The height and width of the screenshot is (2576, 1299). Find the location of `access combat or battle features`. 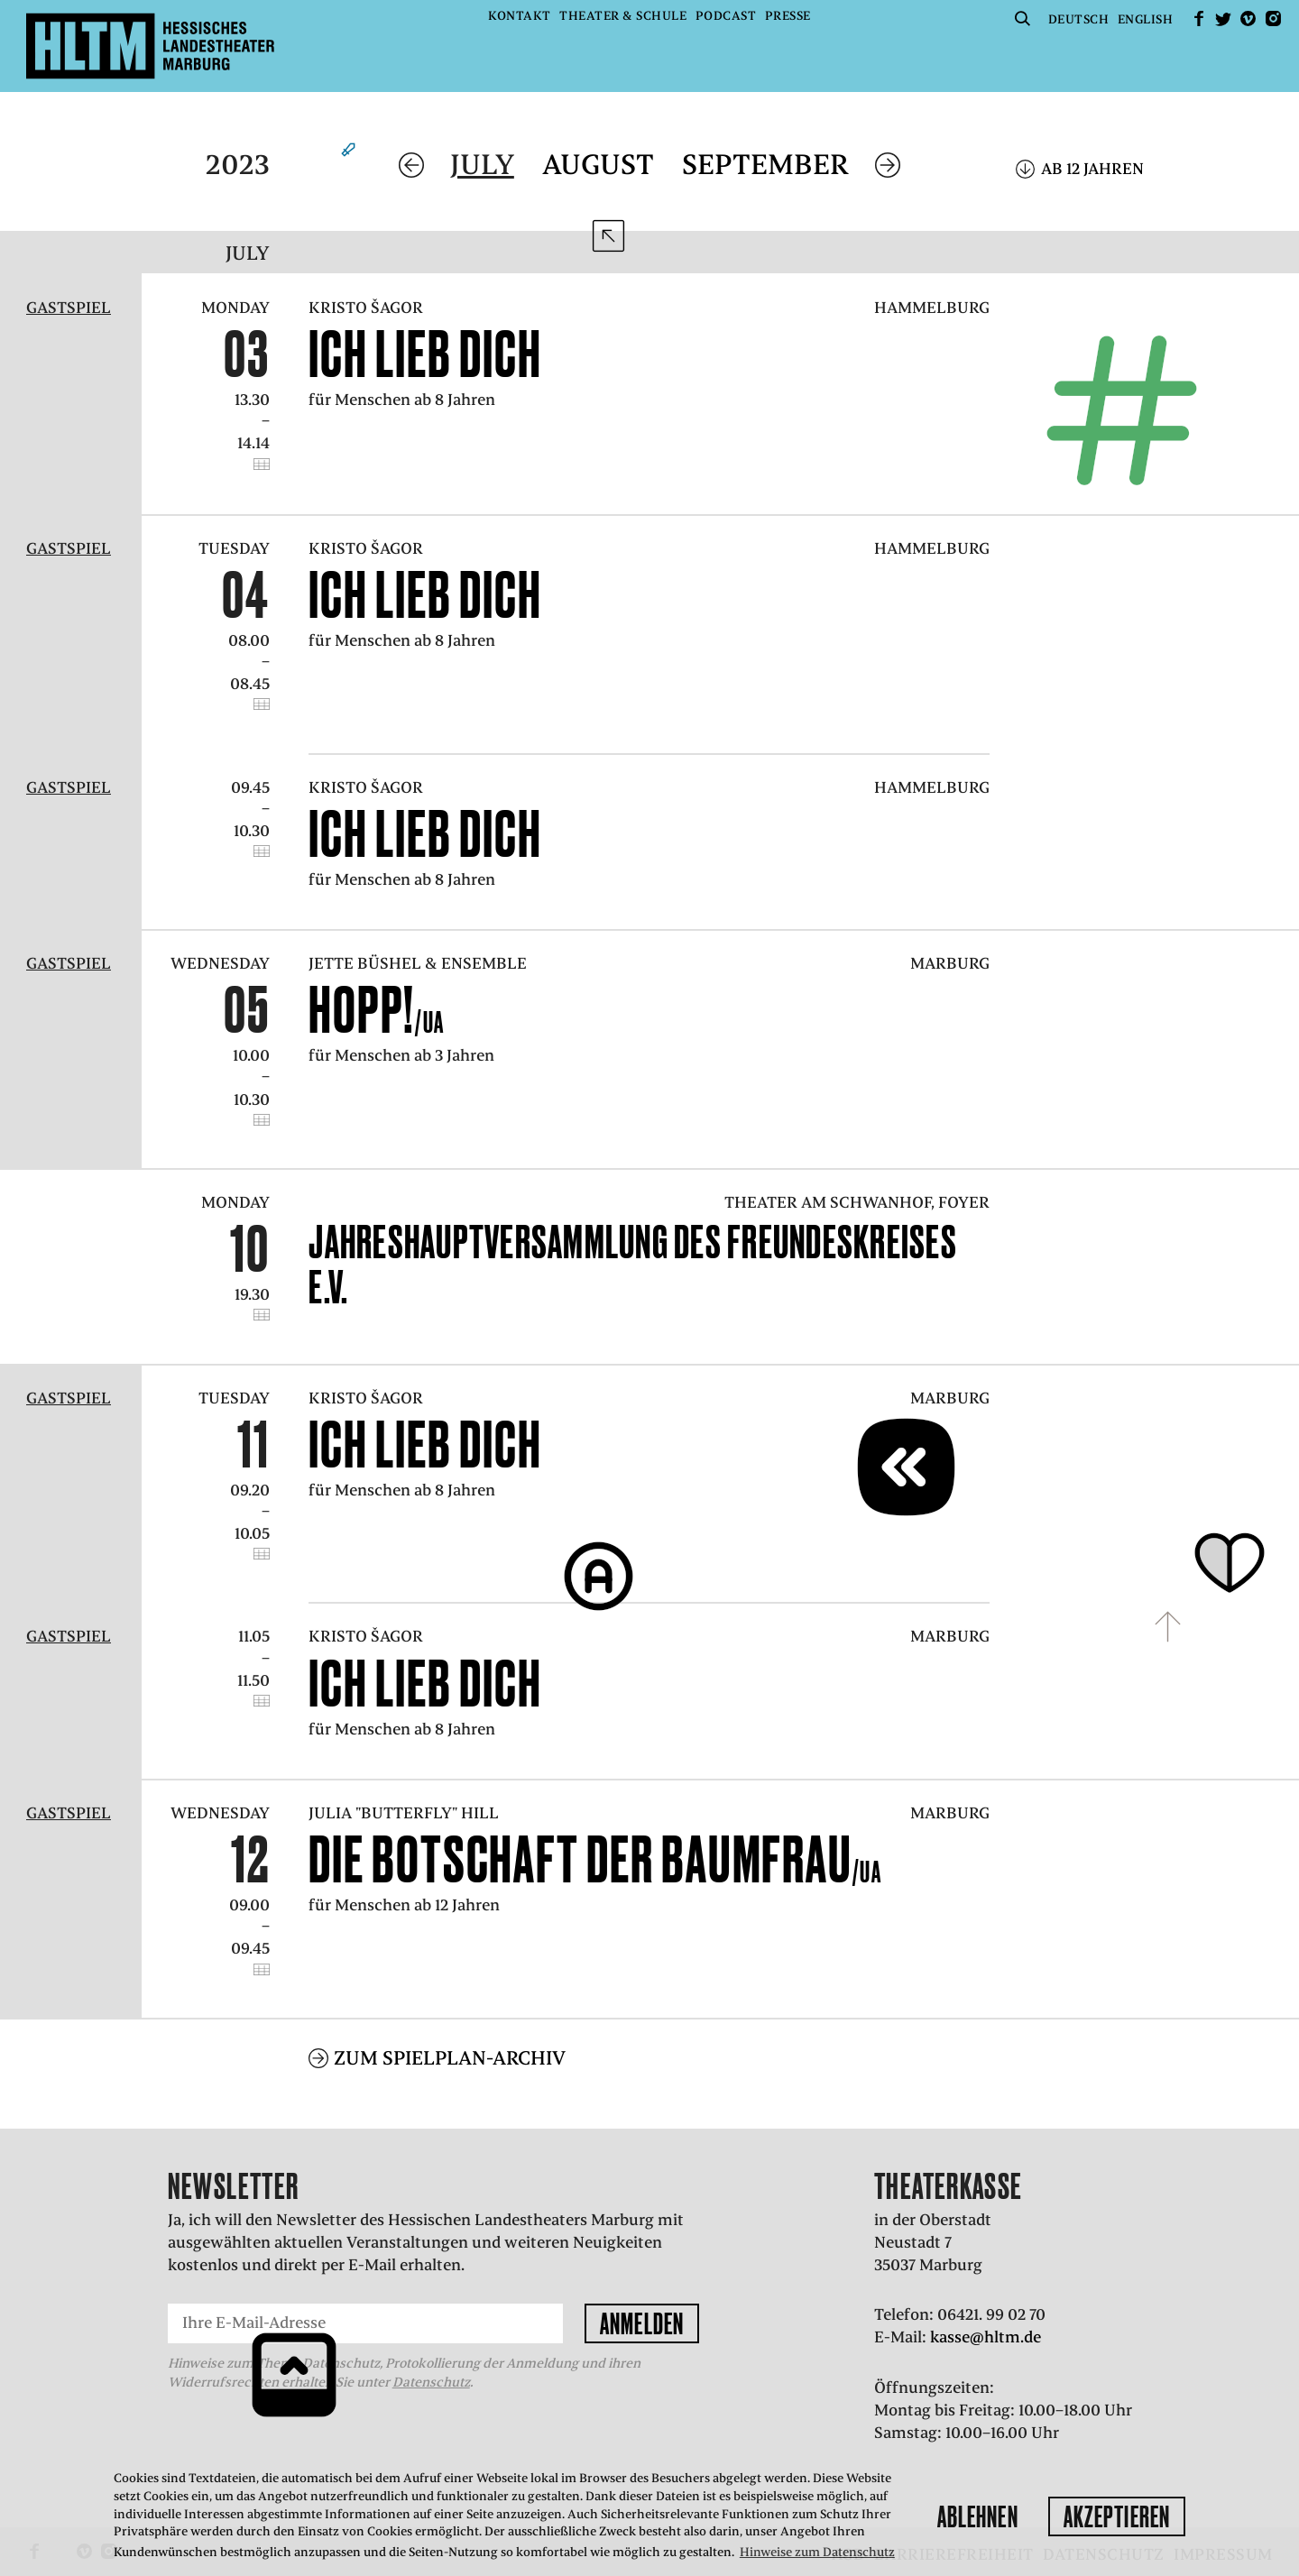

access combat or battle features is located at coordinates (348, 150).